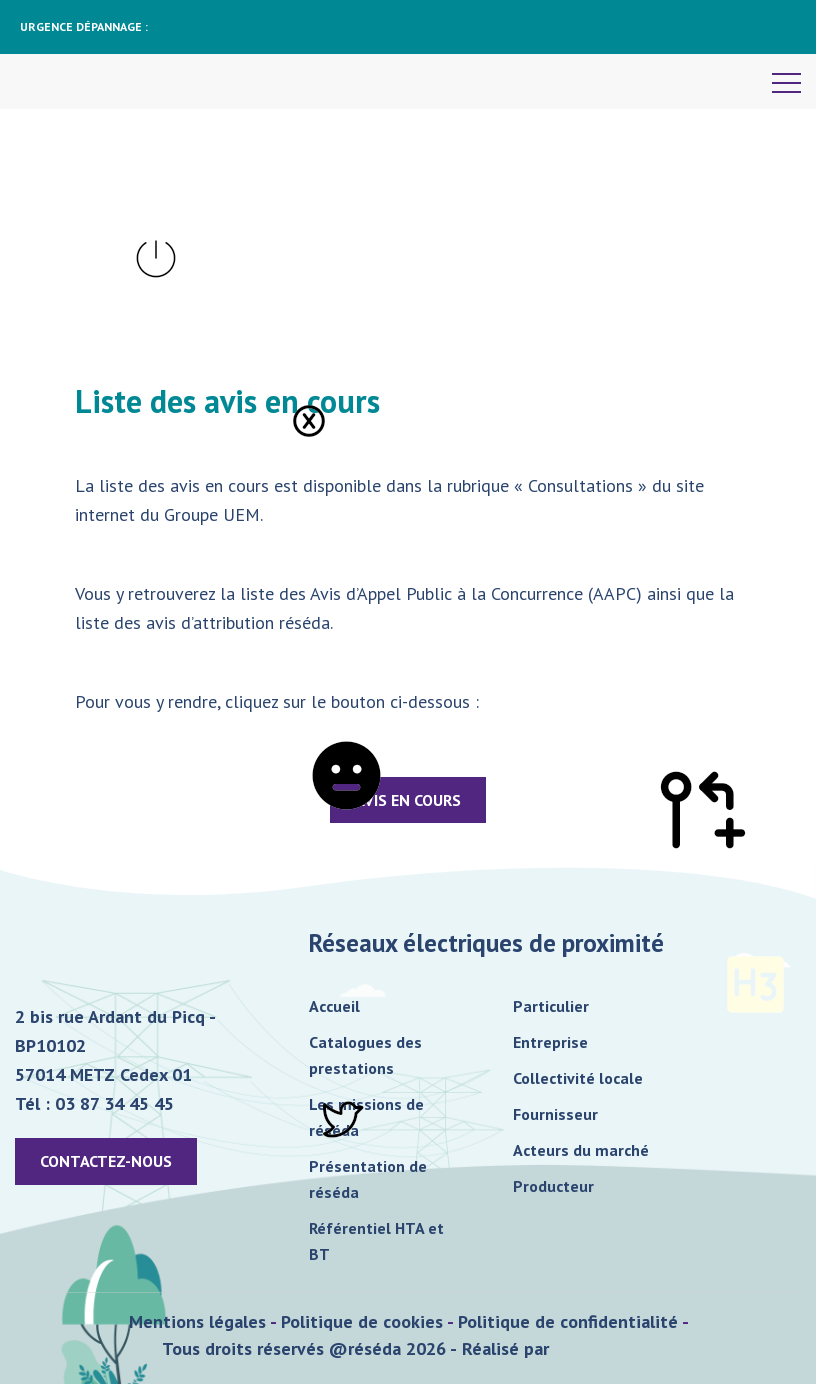 The height and width of the screenshot is (1384, 816). What do you see at coordinates (309, 421) in the screenshot?
I see `xbox x button indicator` at bounding box center [309, 421].